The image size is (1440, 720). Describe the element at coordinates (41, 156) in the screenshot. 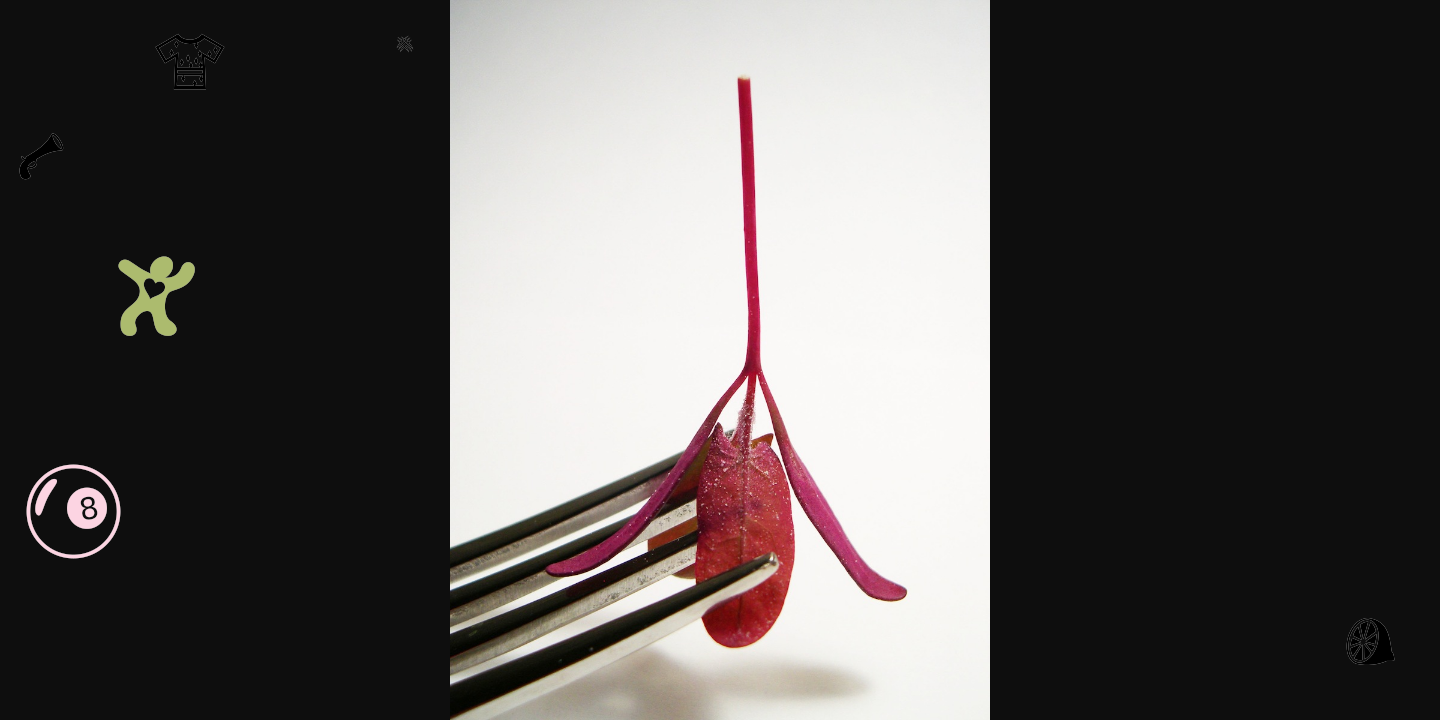

I see `select blunderbuss weapon in game inventory` at that location.